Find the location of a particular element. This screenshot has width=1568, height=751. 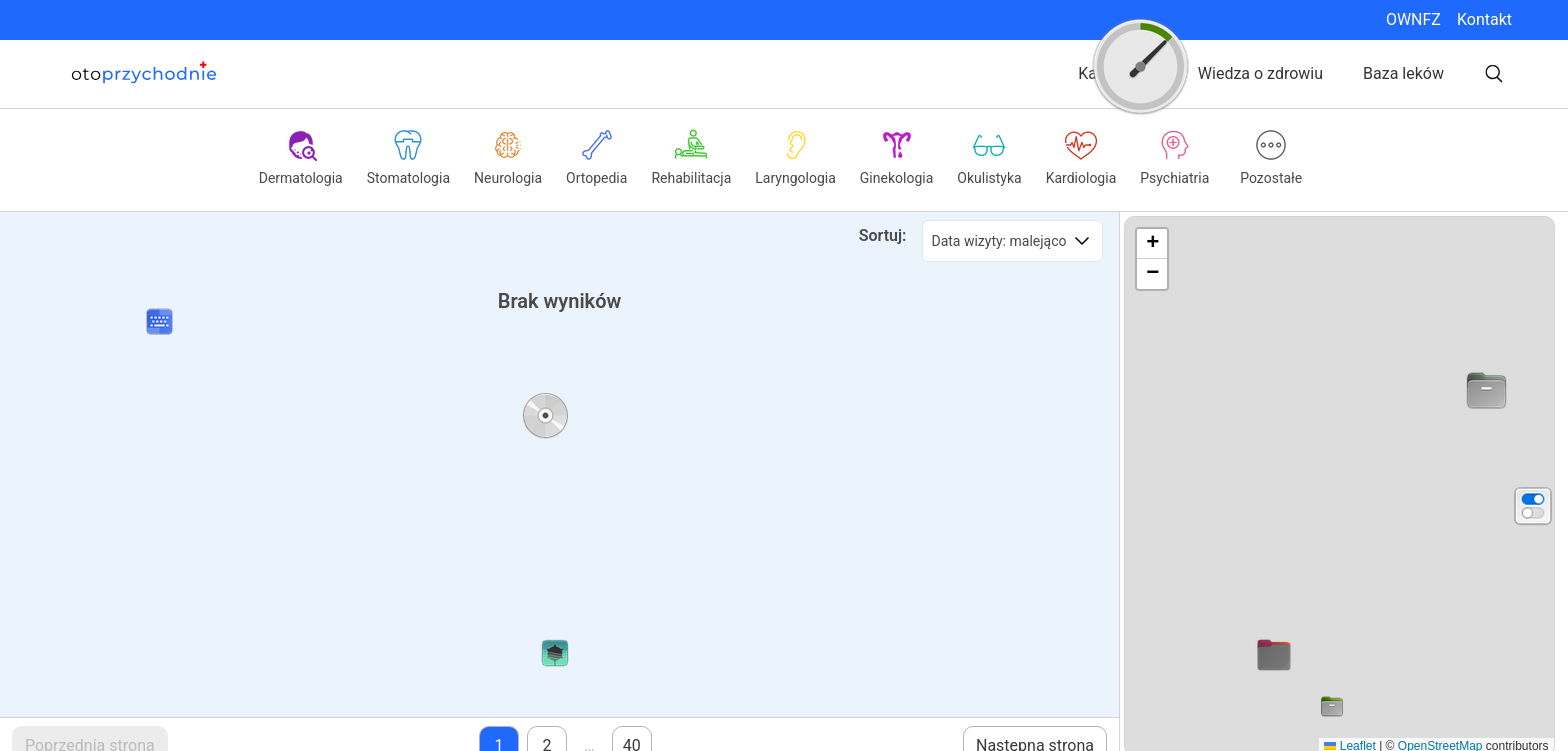

open unity tweak tool settings is located at coordinates (1533, 506).